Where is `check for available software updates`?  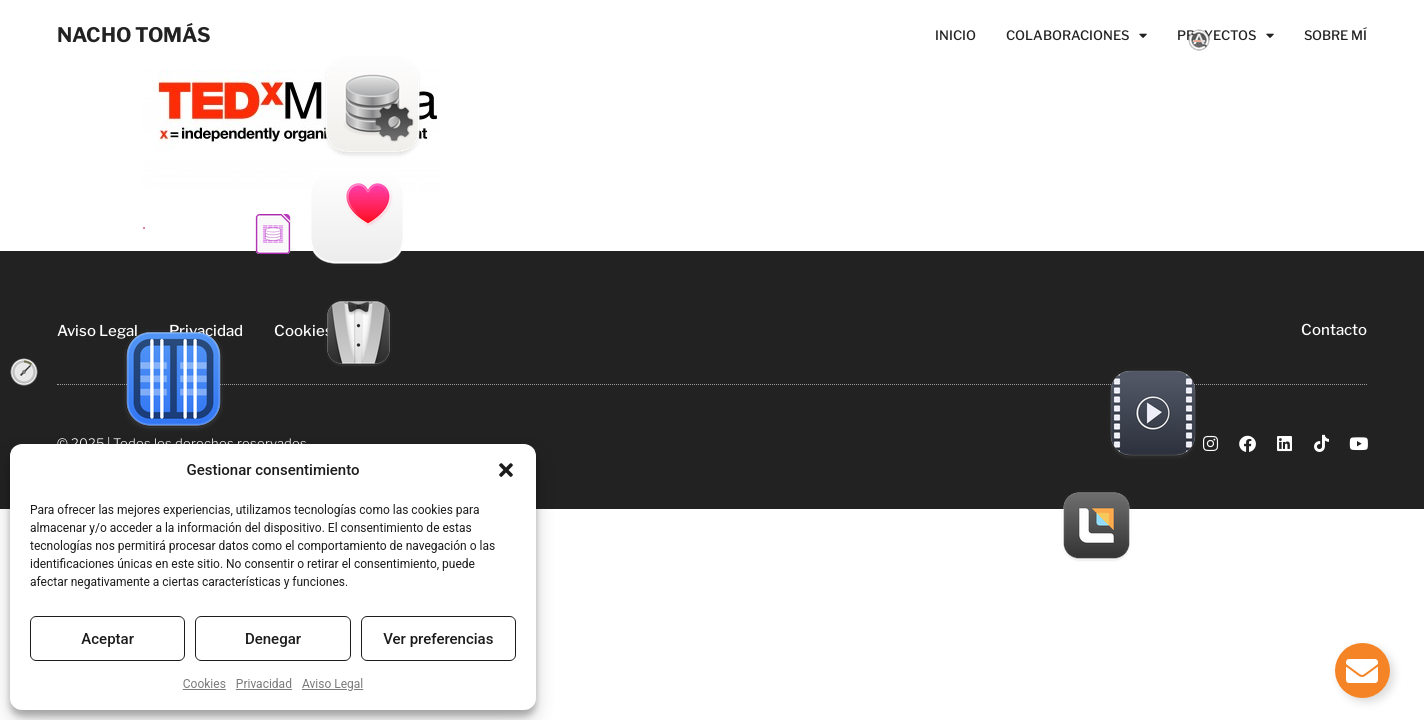
check for available software updates is located at coordinates (1199, 40).